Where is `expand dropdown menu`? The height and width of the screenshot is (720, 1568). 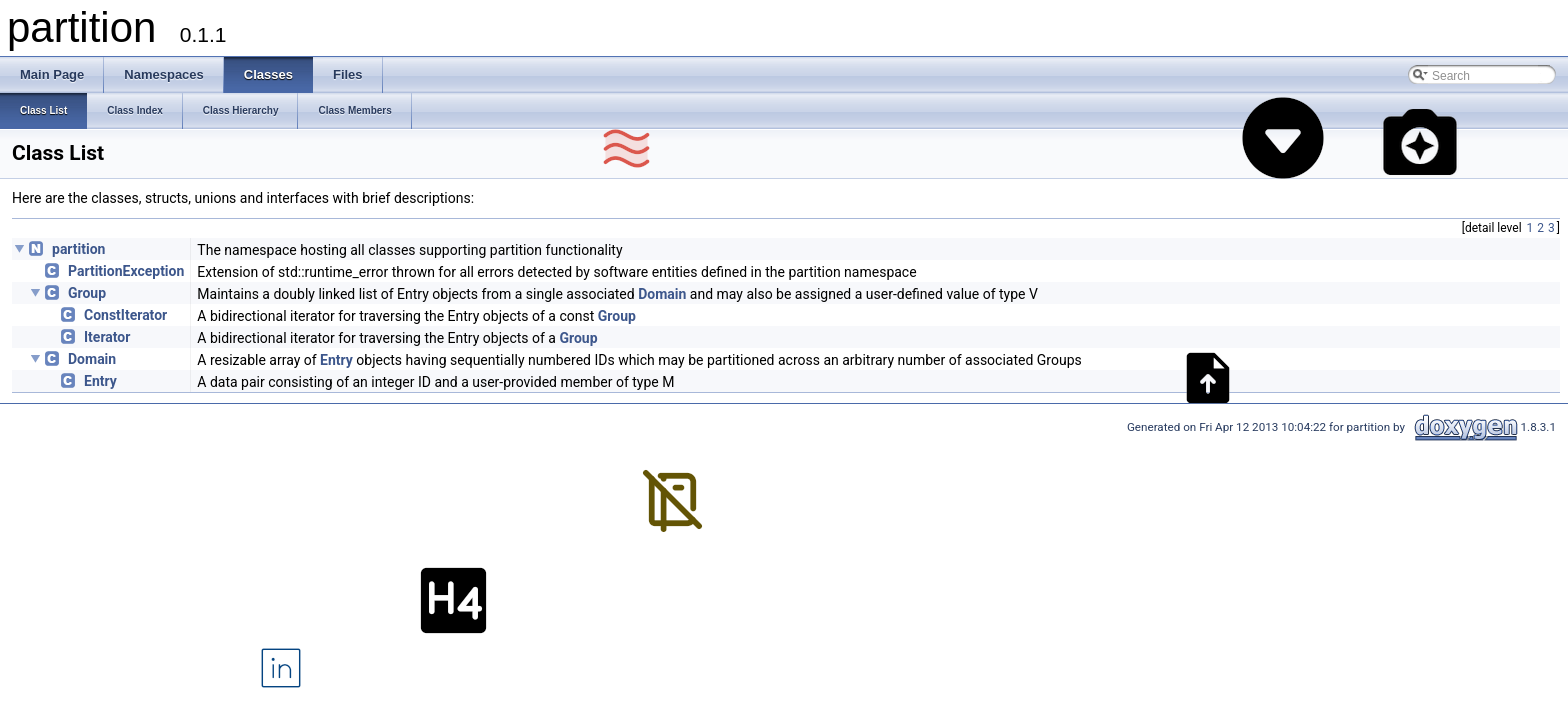
expand dropdown menu is located at coordinates (1283, 138).